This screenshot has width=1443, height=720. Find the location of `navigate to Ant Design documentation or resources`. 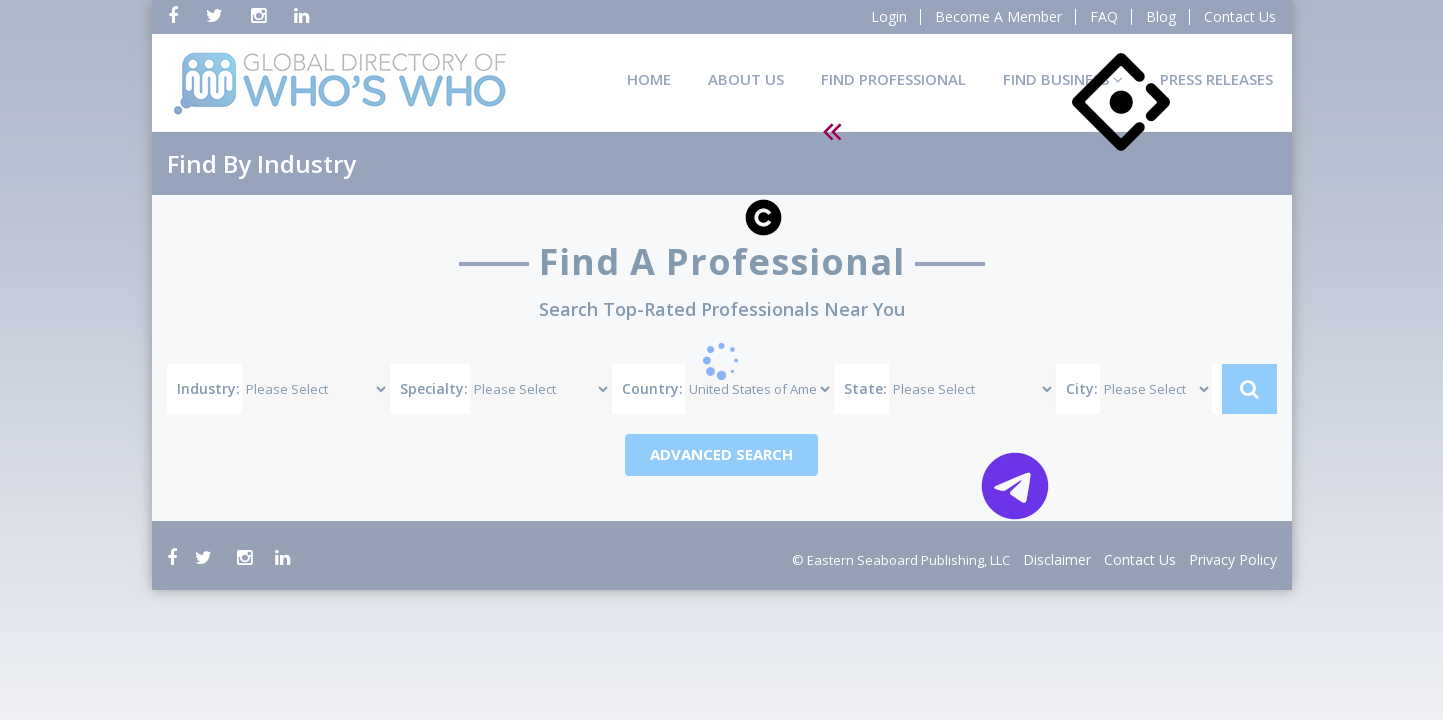

navigate to Ant Design documentation or resources is located at coordinates (1121, 102).